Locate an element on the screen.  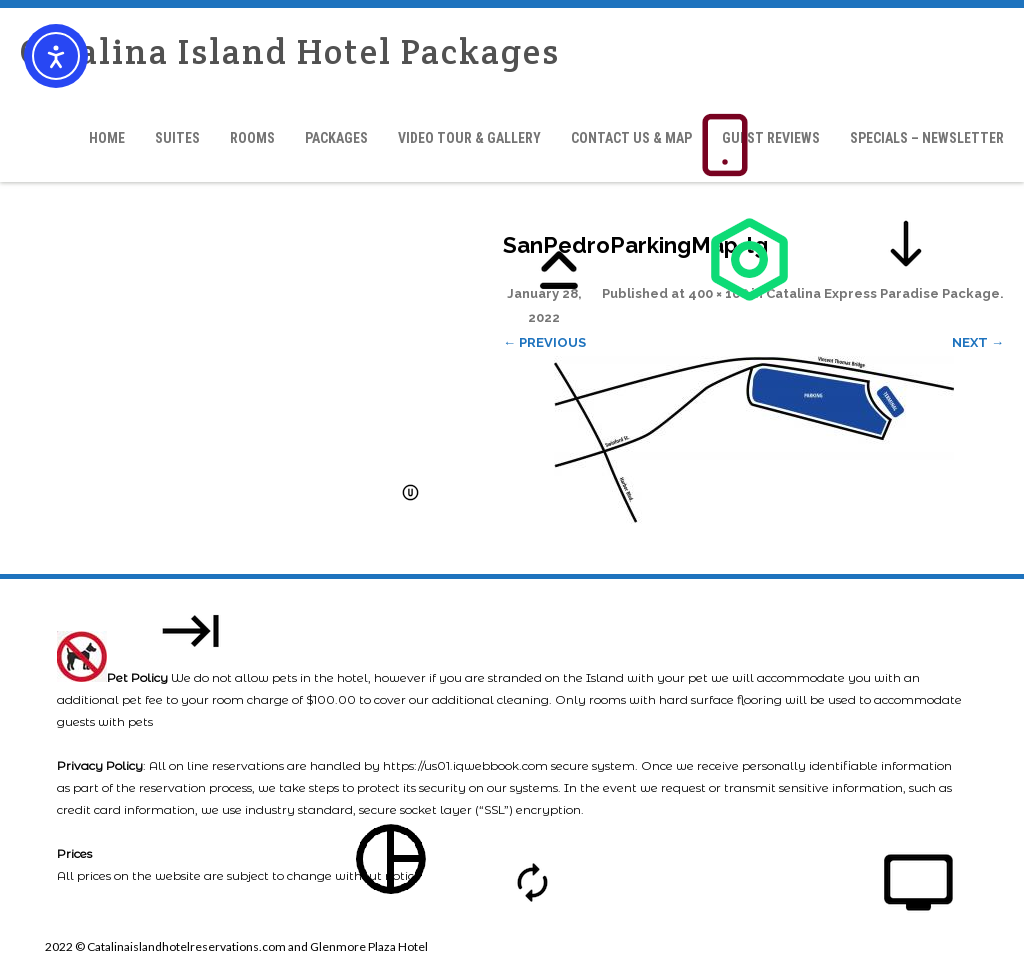
access settings or configuration options is located at coordinates (749, 259).